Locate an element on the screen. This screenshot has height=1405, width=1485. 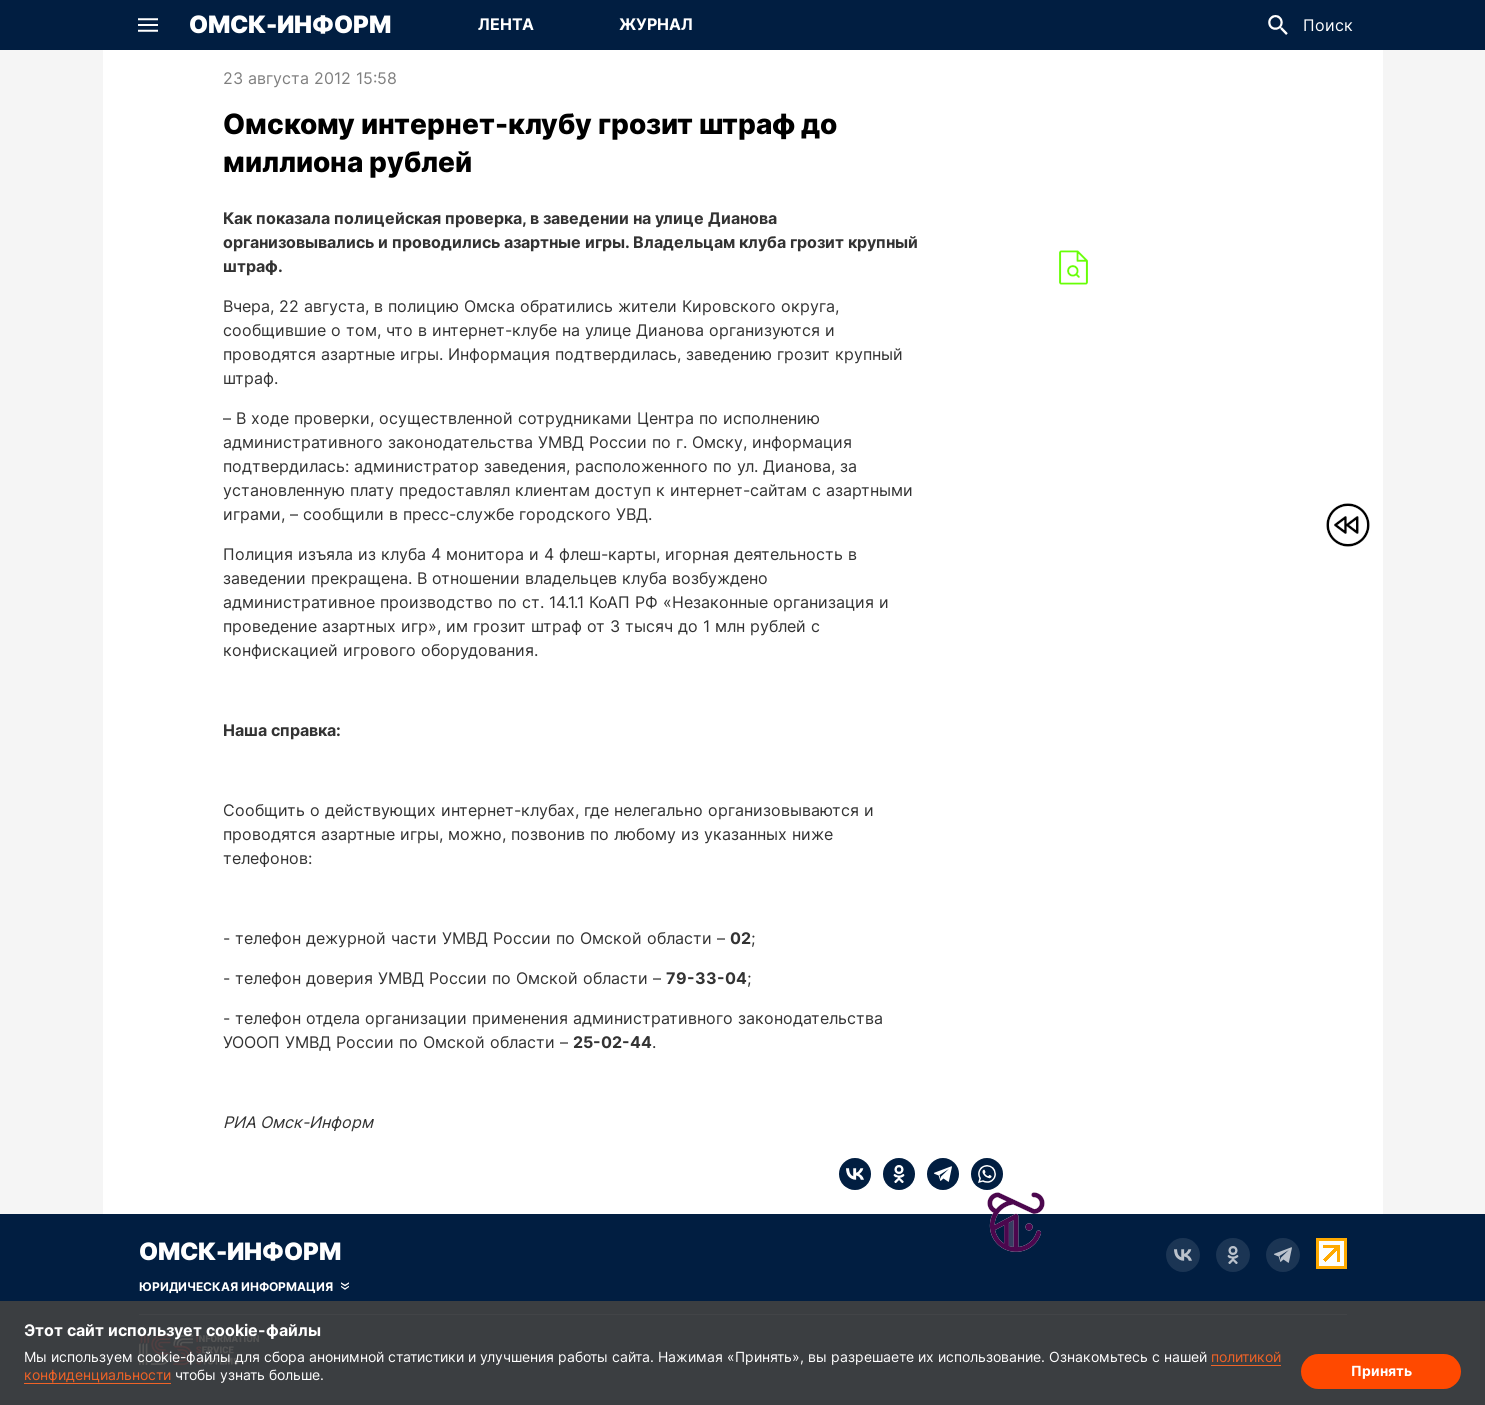
rewind or skip backward in media playback is located at coordinates (1348, 525).